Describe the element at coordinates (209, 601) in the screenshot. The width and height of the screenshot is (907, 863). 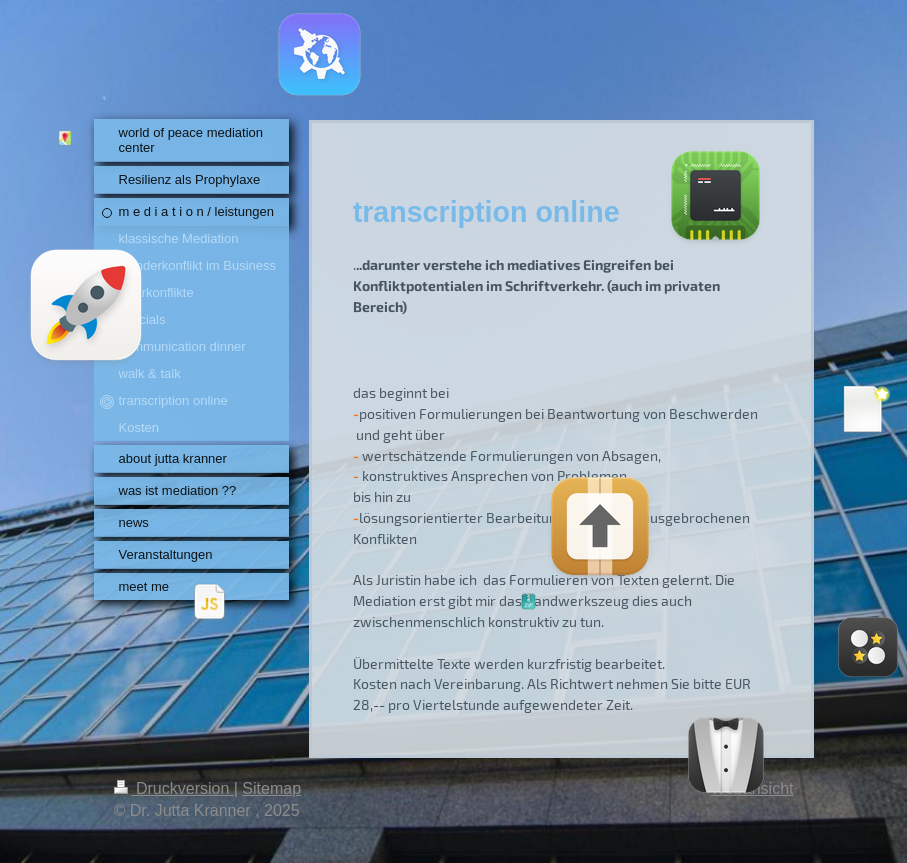
I see `indicates a javascript source file` at that location.